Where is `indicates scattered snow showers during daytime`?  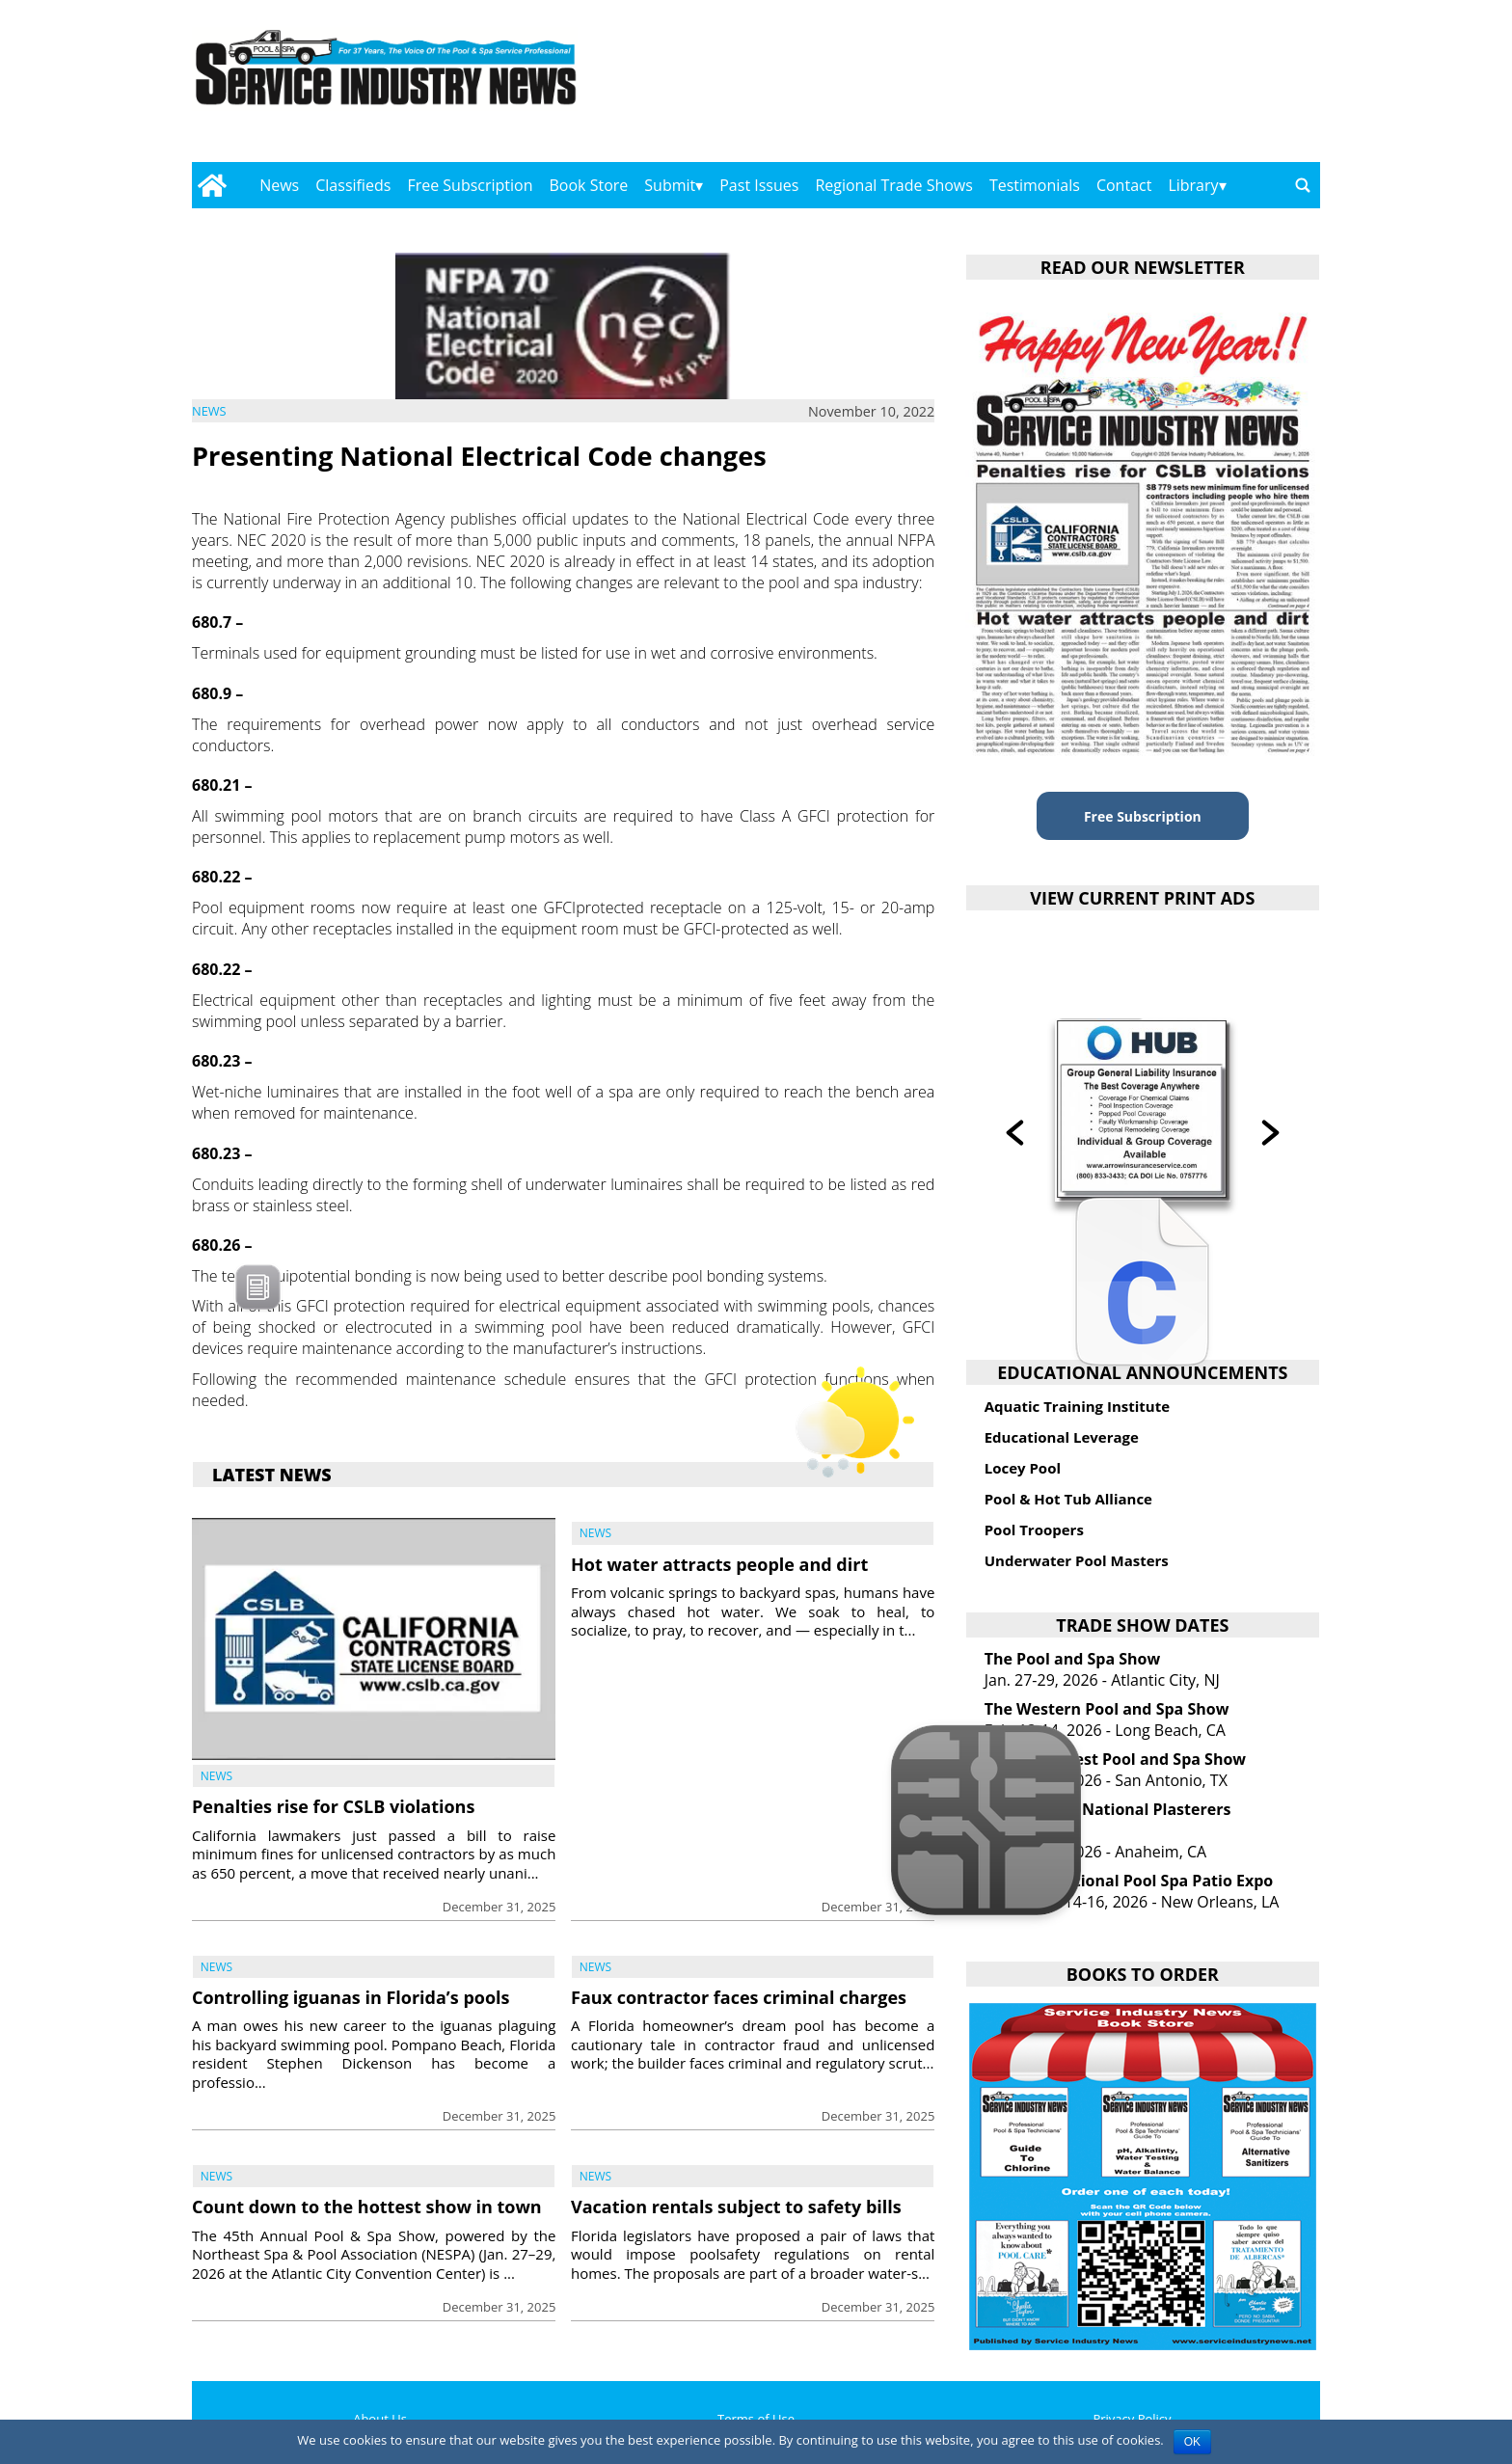
indicates scattered snow showers during daytime is located at coordinates (854, 1422).